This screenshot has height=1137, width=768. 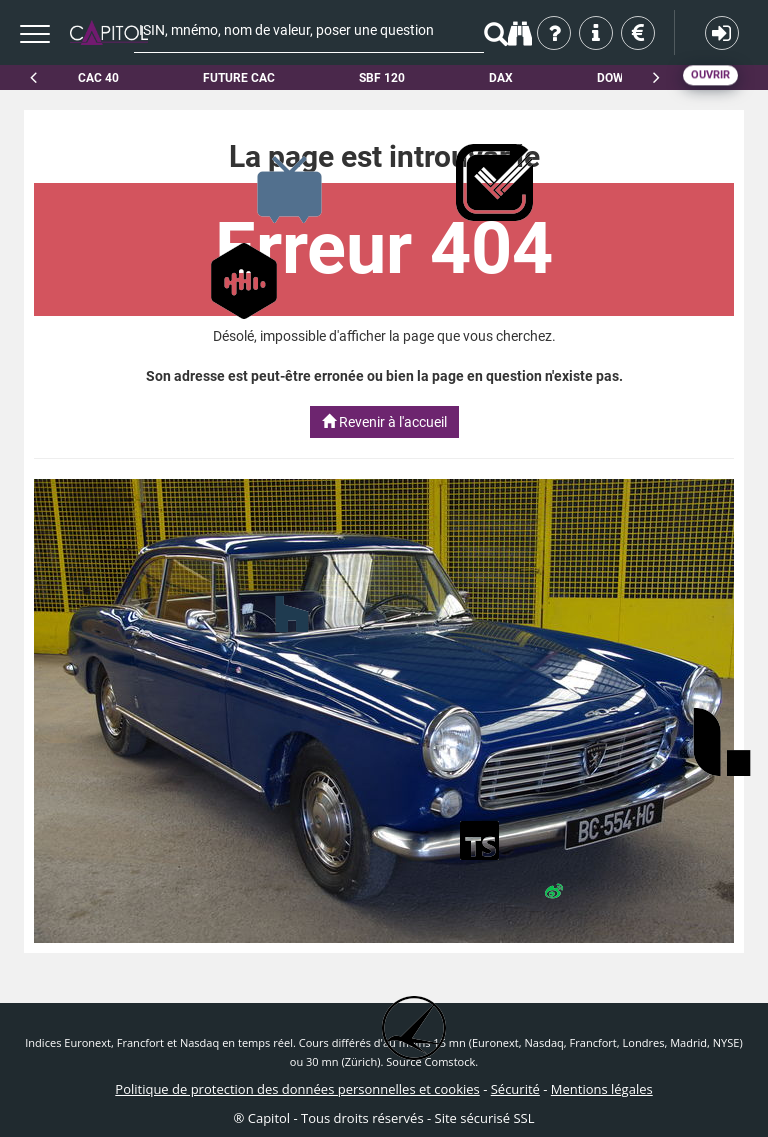 I want to click on logstash data processing pipeline logo, so click(x=722, y=742).